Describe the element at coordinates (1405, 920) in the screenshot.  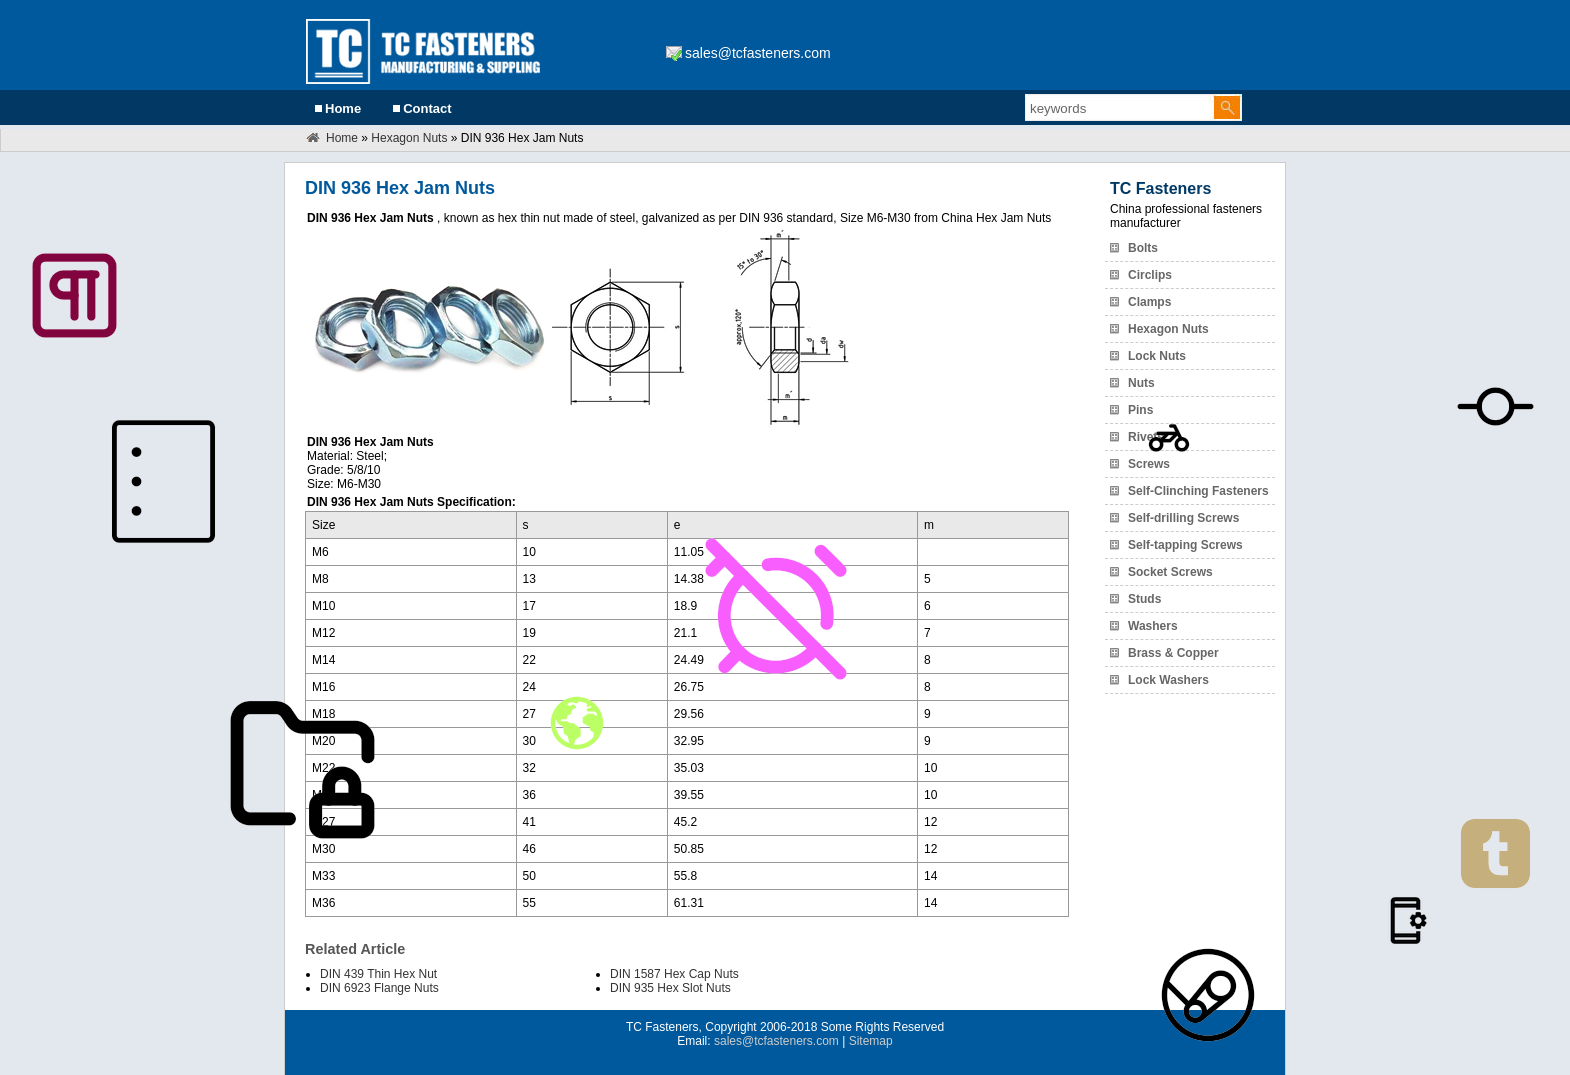
I see `access app settings` at that location.